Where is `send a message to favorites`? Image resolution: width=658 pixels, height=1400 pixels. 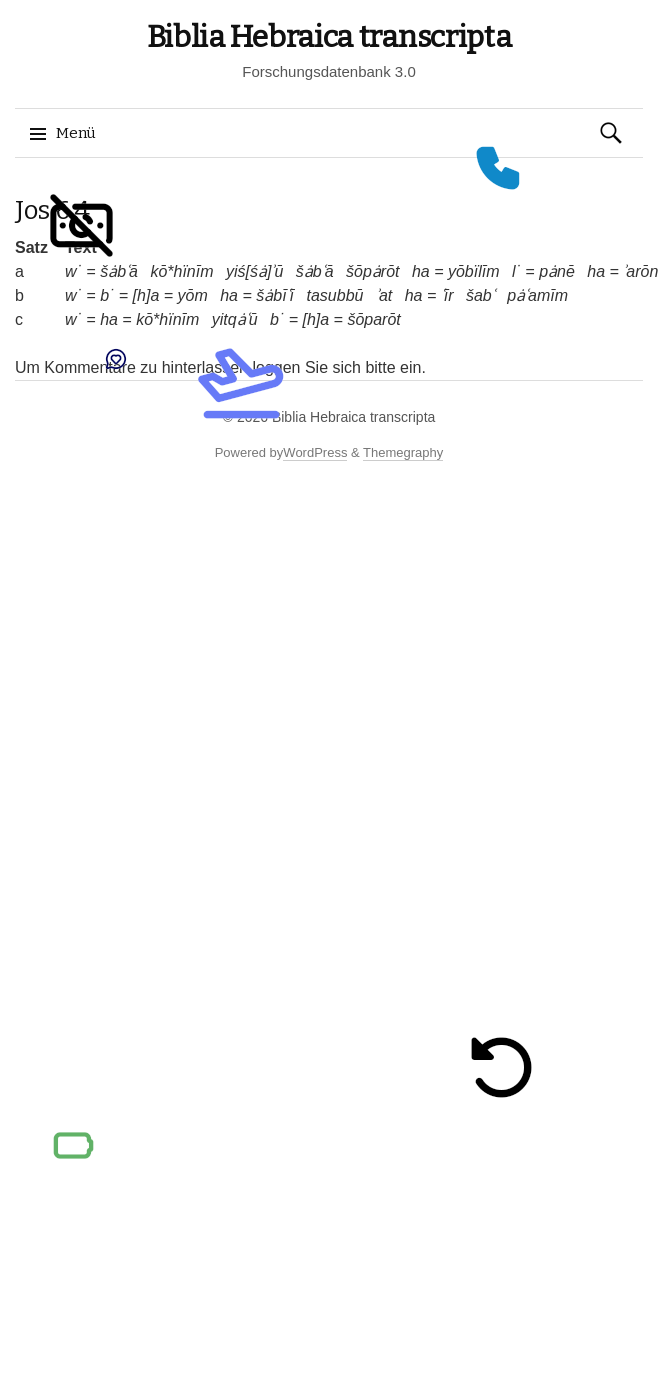
send a message to favorites is located at coordinates (116, 359).